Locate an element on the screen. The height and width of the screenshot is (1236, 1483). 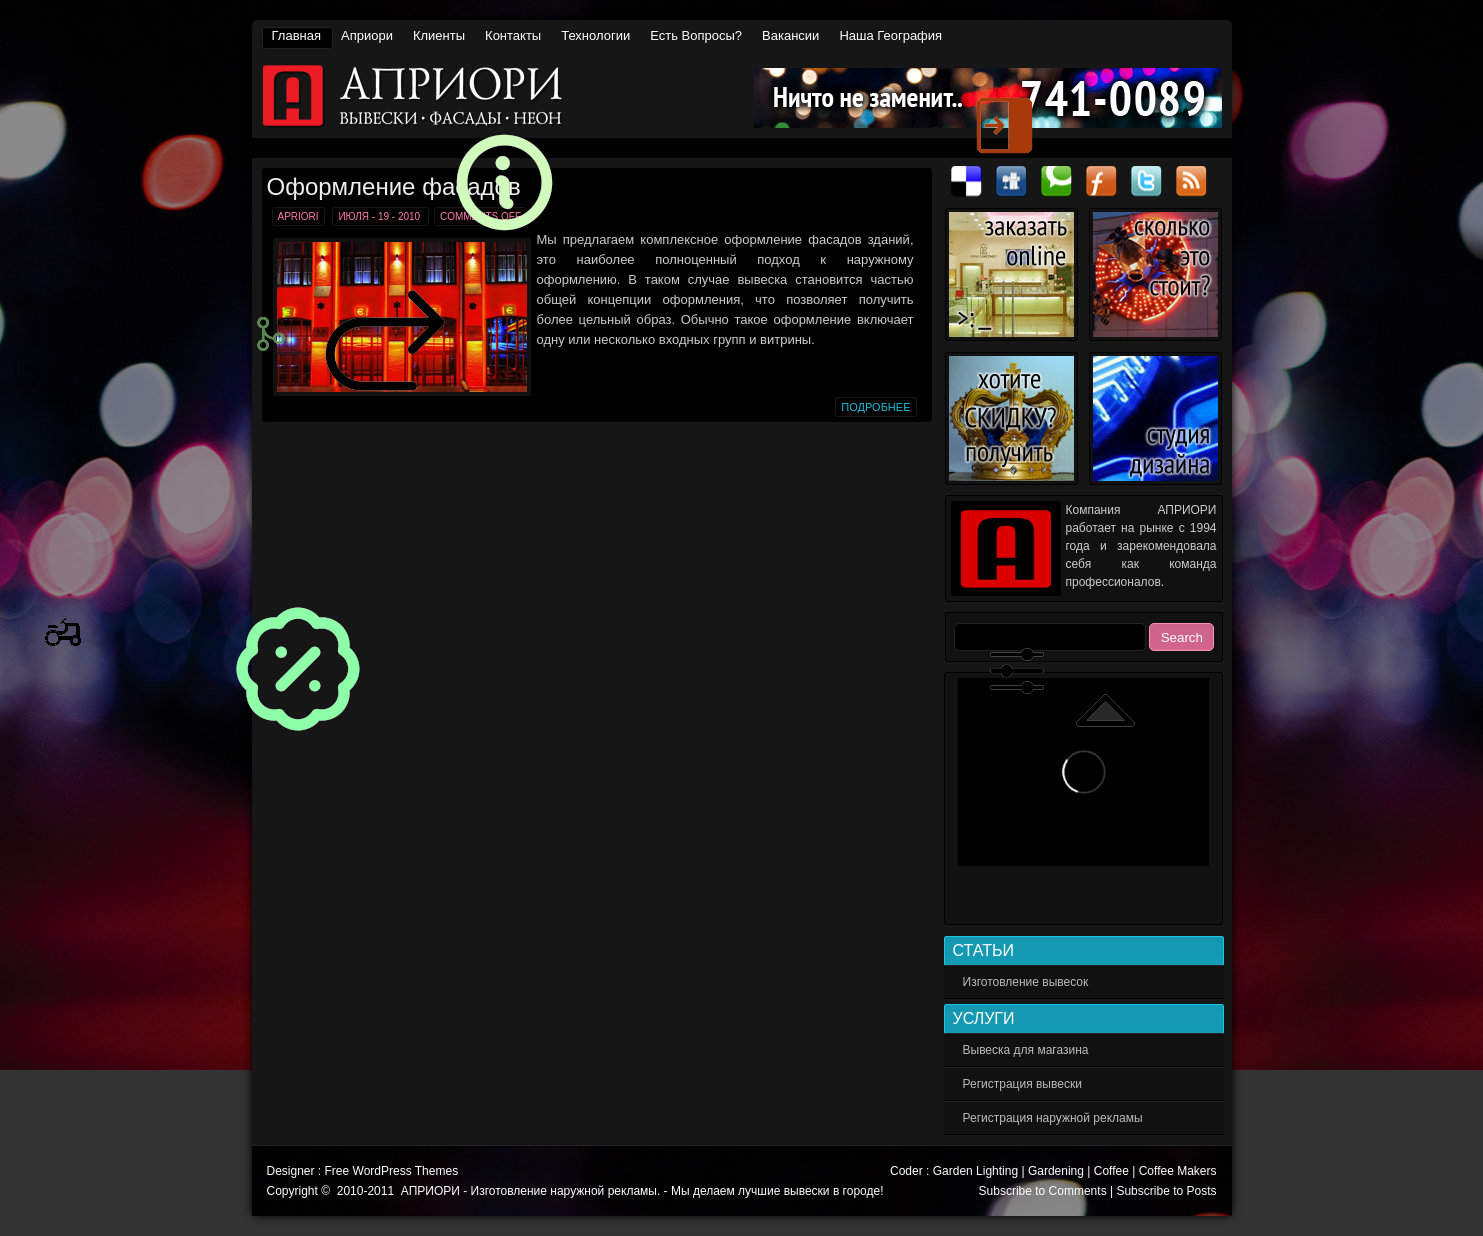
merge branches in version control is located at coordinates (271, 335).